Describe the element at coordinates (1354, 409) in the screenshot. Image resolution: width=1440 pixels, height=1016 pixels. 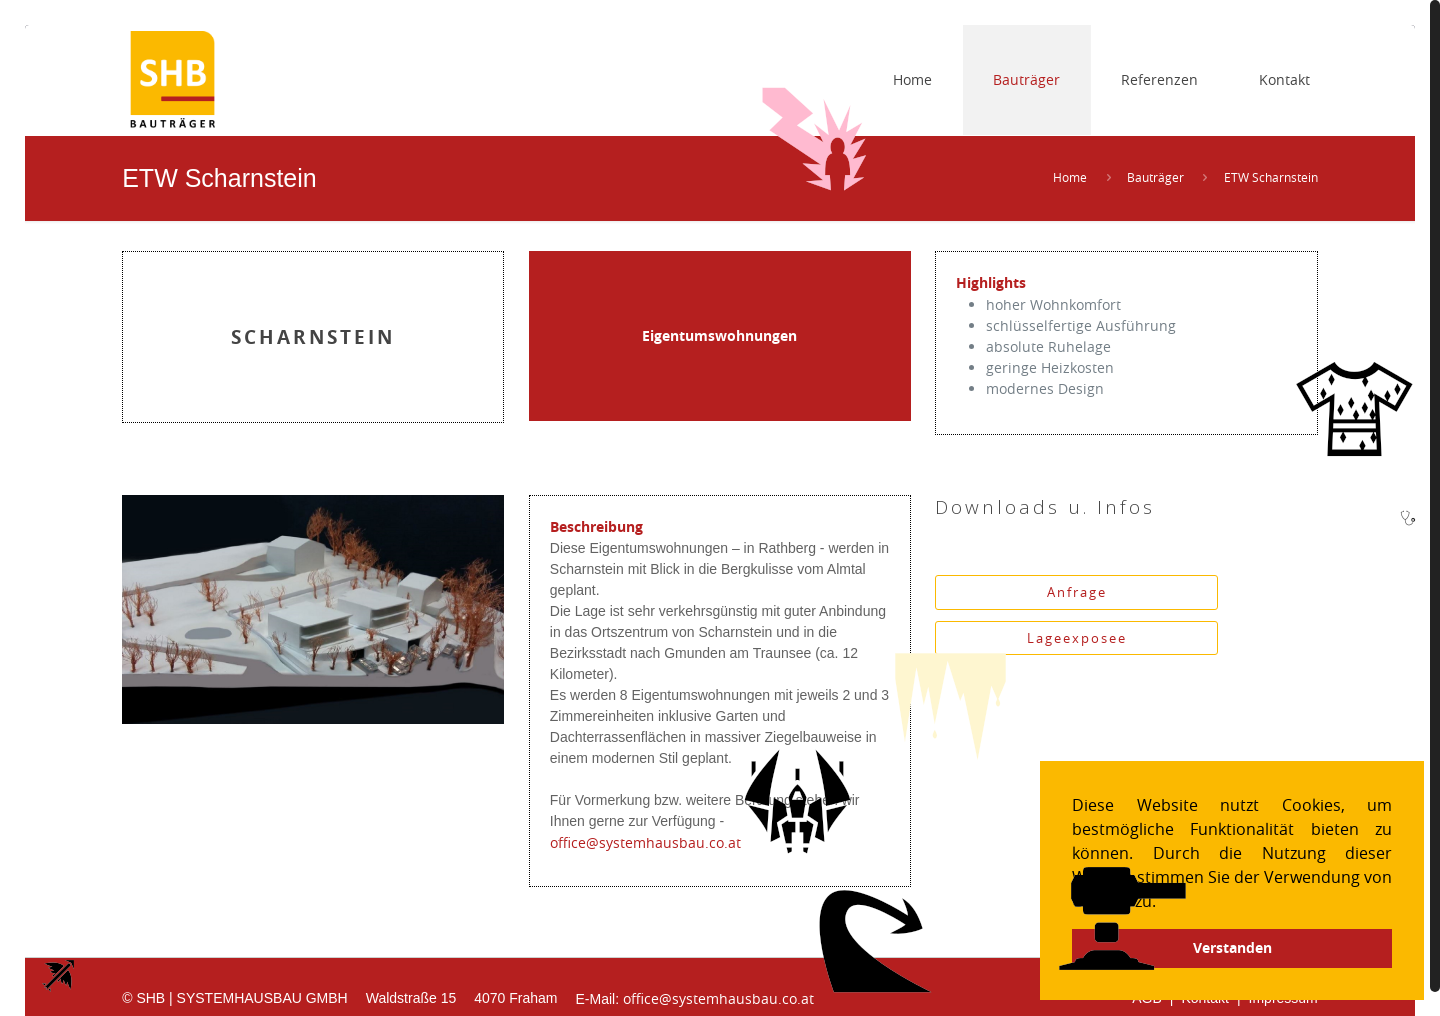
I see `equip armor or defensive gear` at that location.